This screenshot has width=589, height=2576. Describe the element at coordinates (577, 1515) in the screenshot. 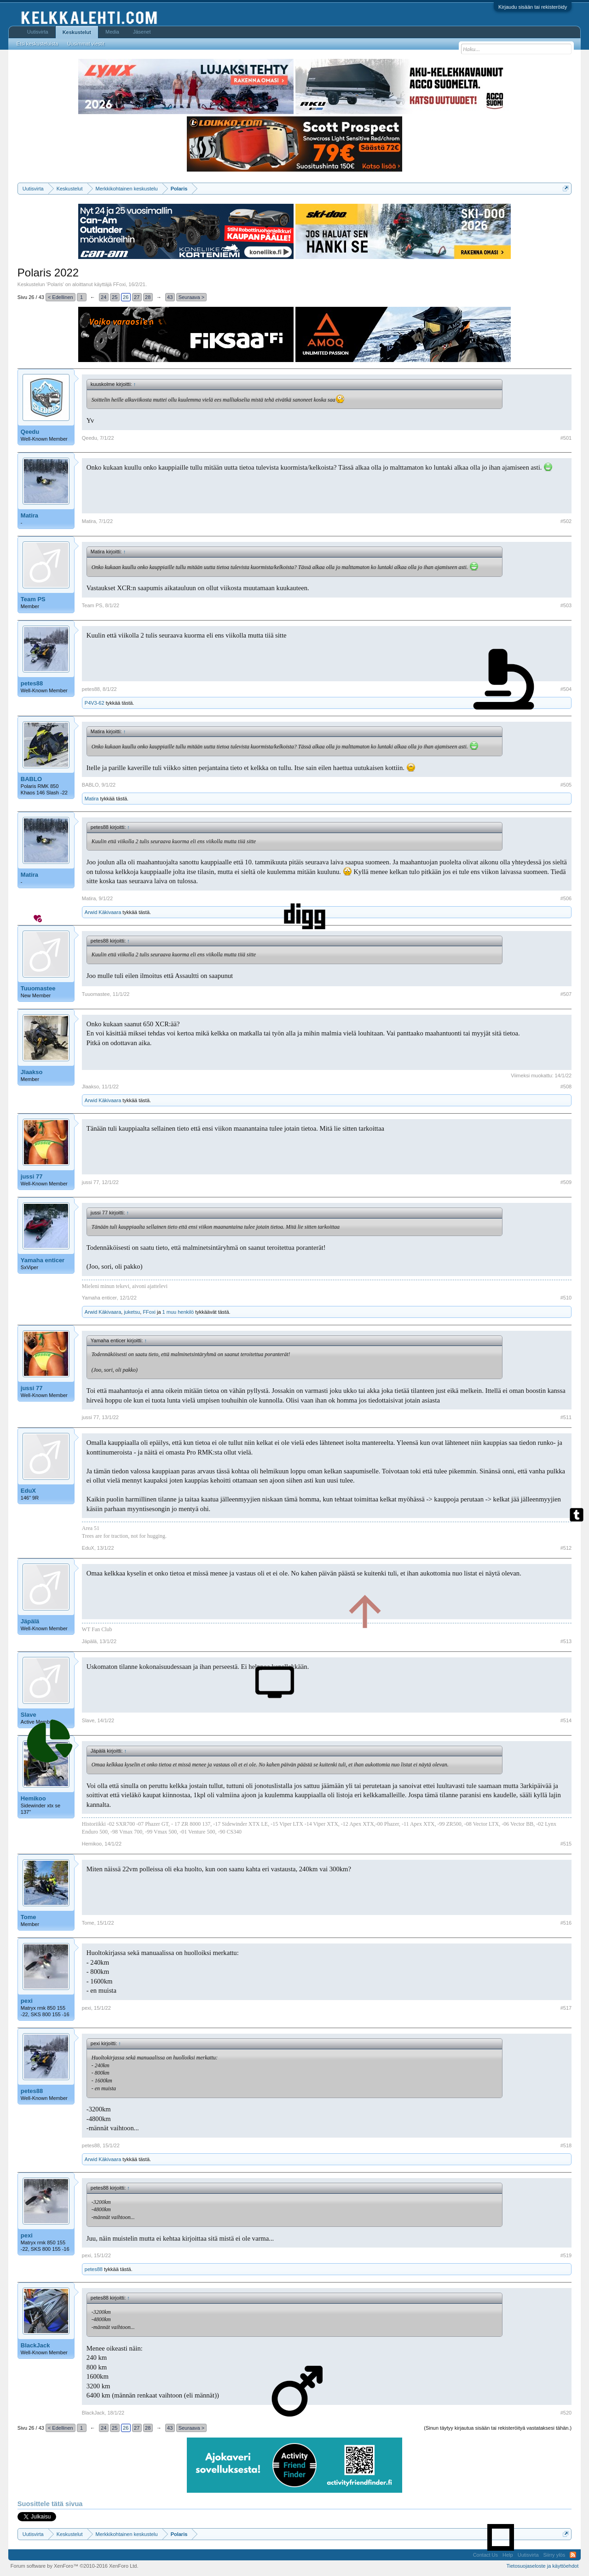

I see `open tumblr app` at that location.